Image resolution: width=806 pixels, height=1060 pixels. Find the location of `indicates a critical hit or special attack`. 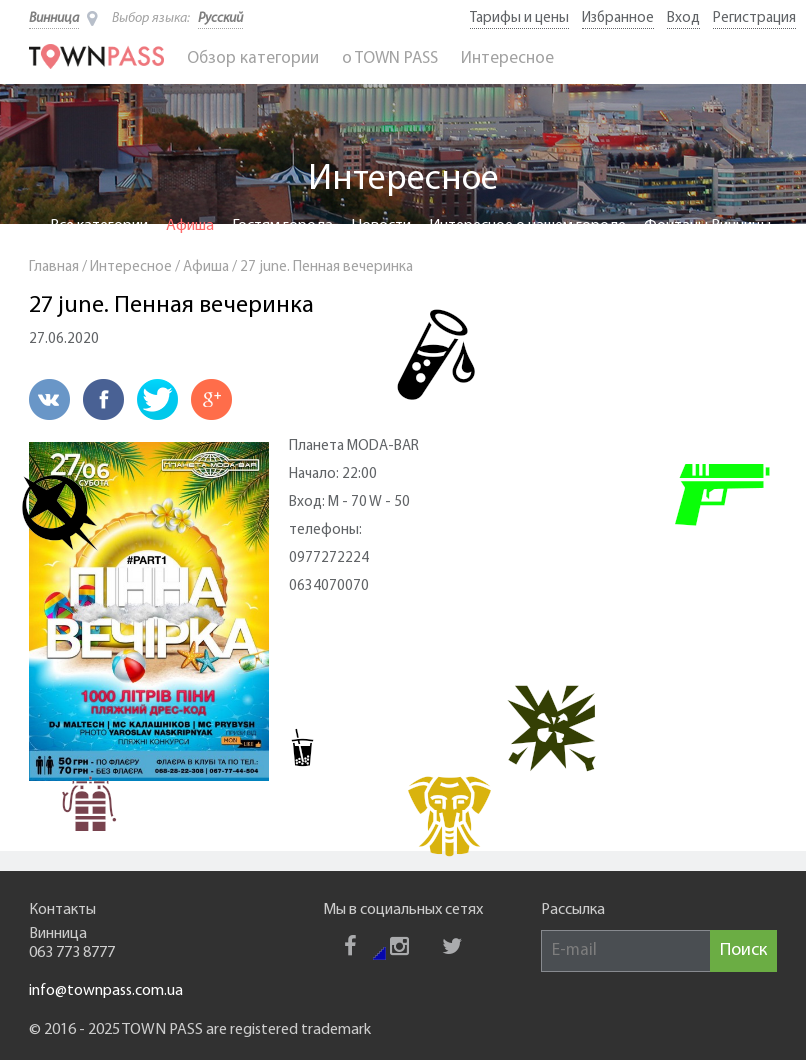

indicates a critical hit or special attack is located at coordinates (59, 512).